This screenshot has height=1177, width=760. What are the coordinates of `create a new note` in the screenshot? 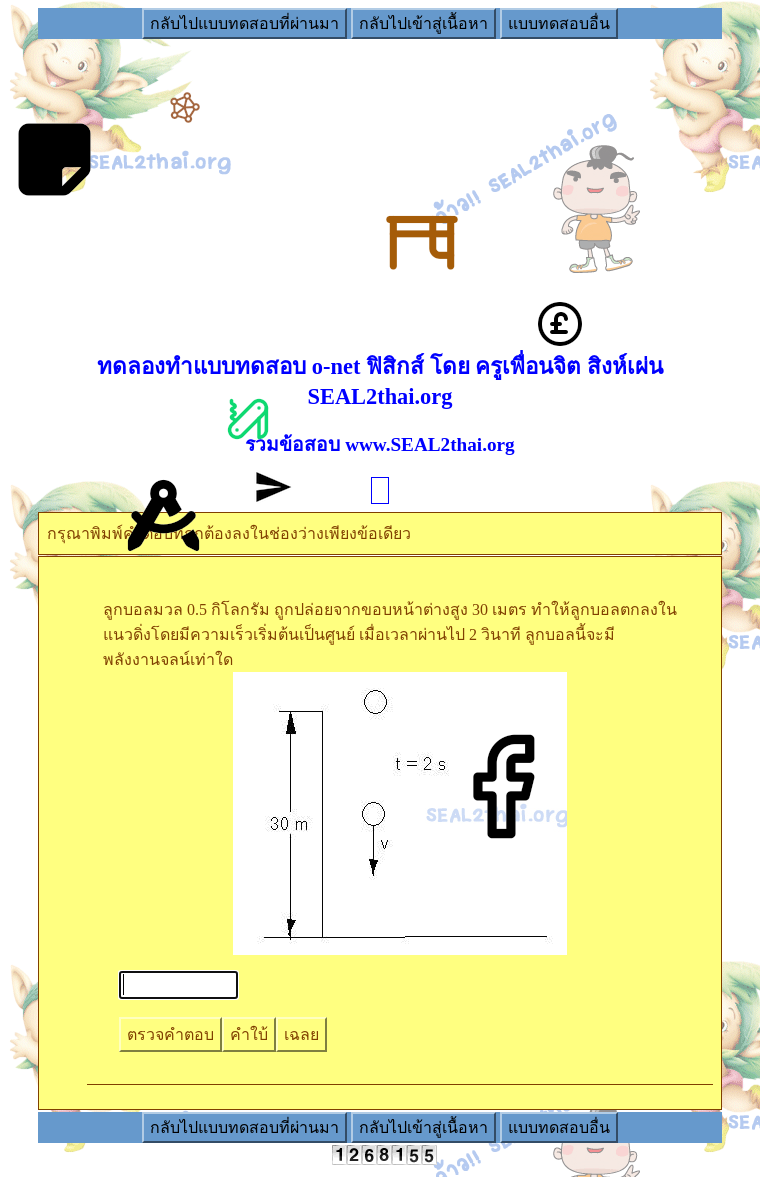 It's located at (54, 159).